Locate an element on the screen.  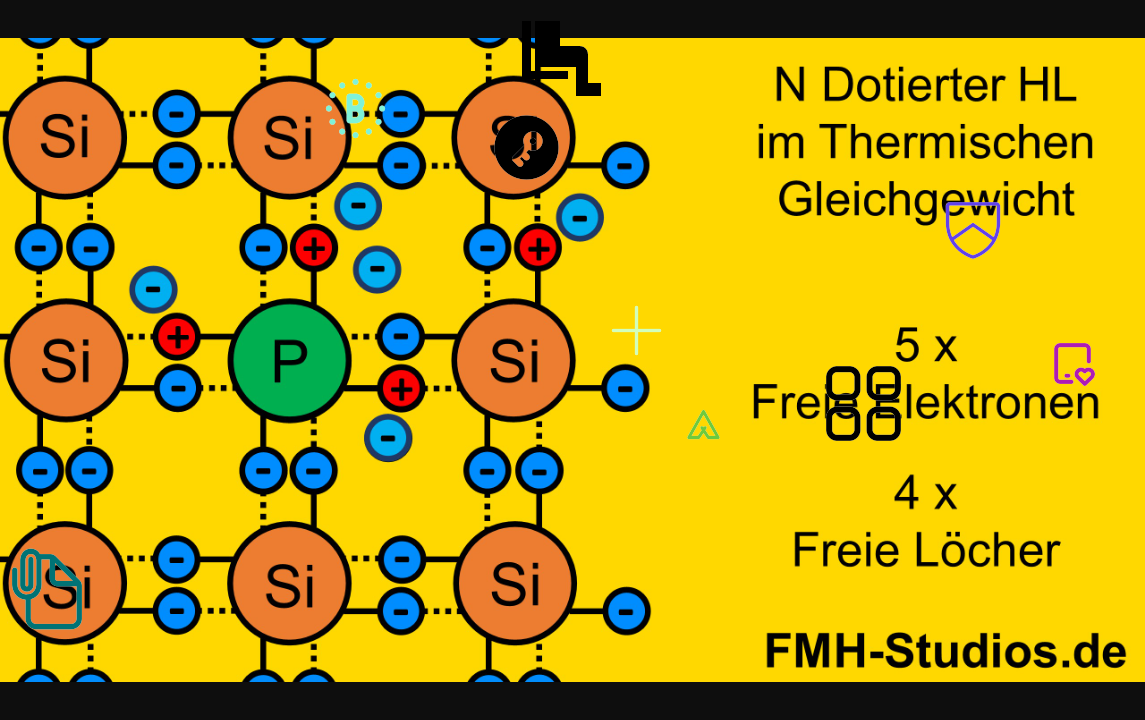
access security or authentication settings is located at coordinates (526, 147).